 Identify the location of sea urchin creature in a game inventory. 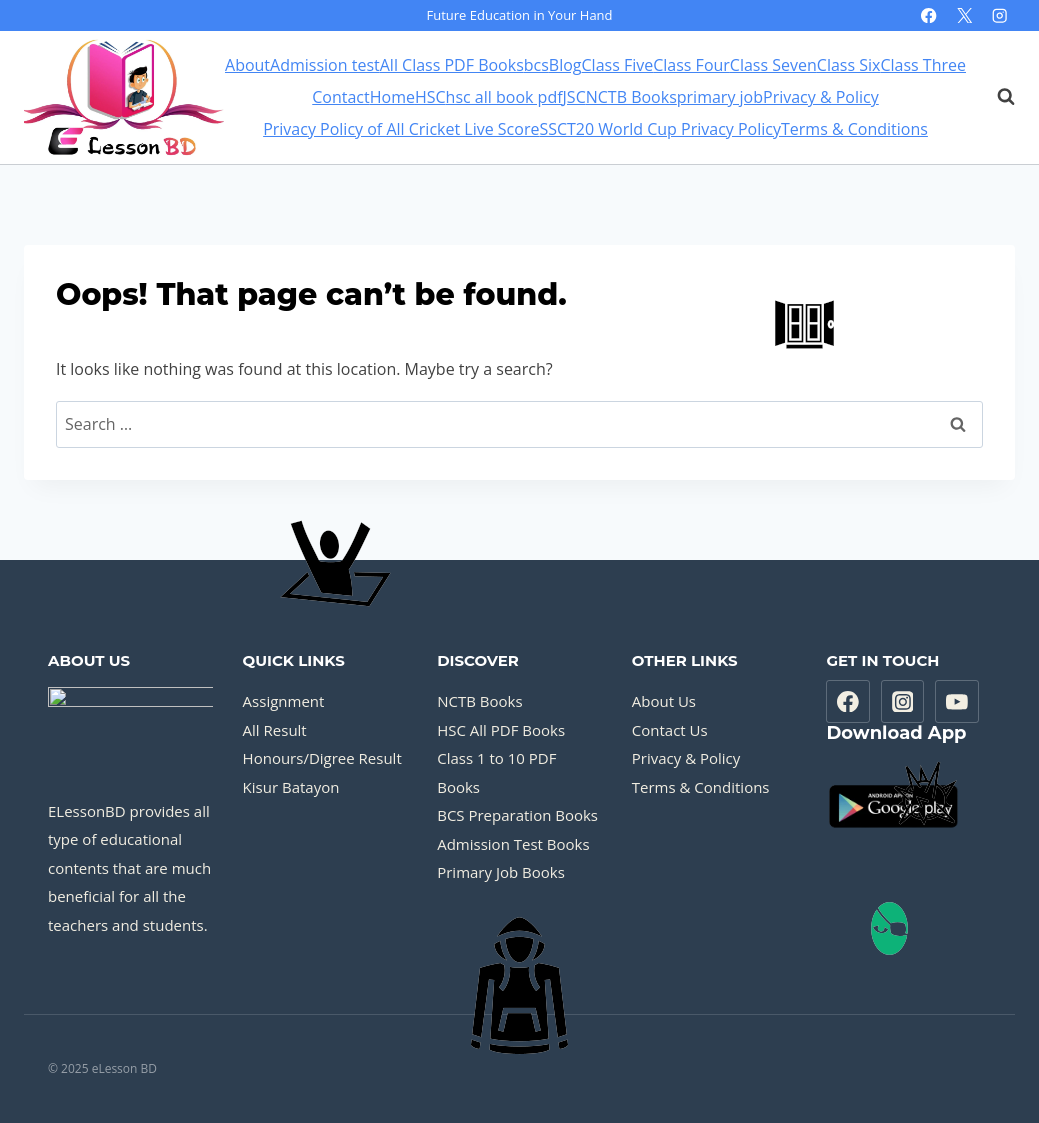
(925, 793).